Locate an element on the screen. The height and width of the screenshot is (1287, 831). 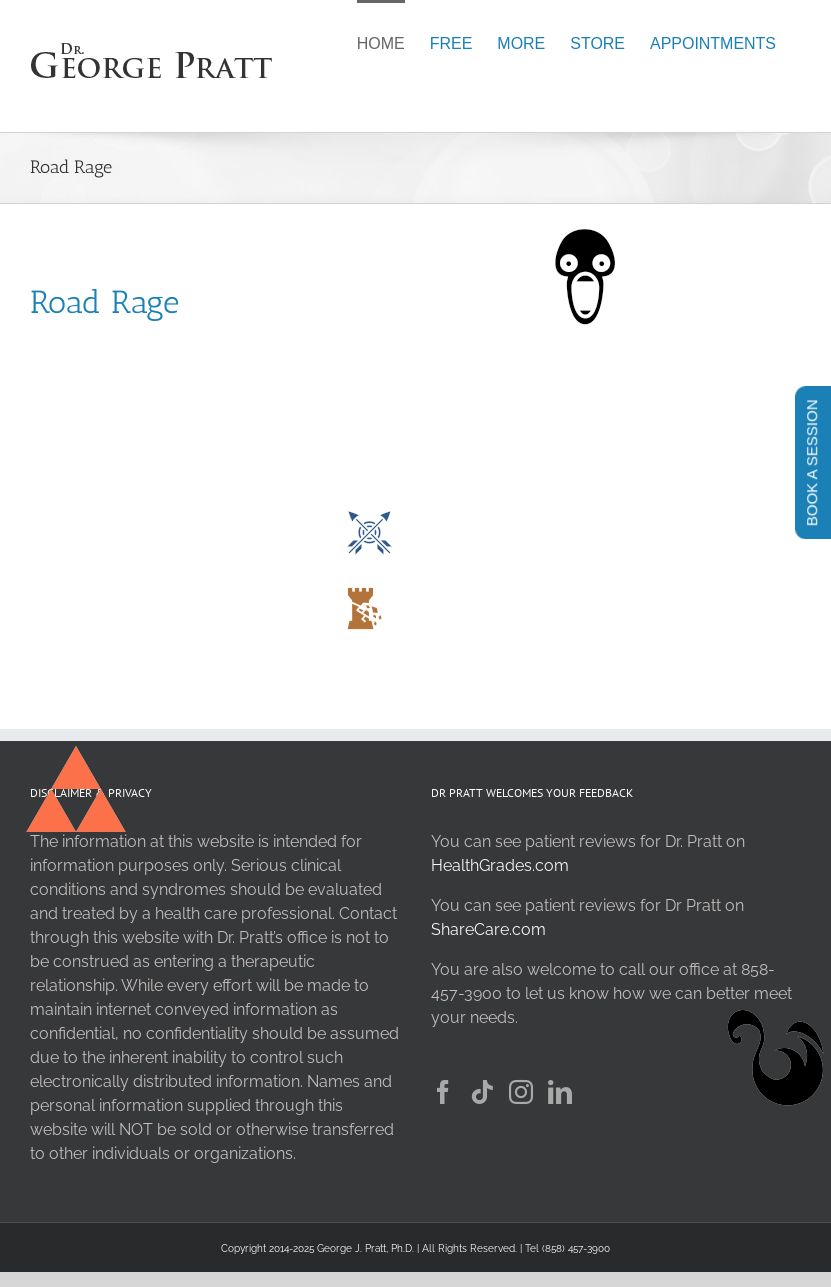
indicates a horror or terror game genre is located at coordinates (585, 276).